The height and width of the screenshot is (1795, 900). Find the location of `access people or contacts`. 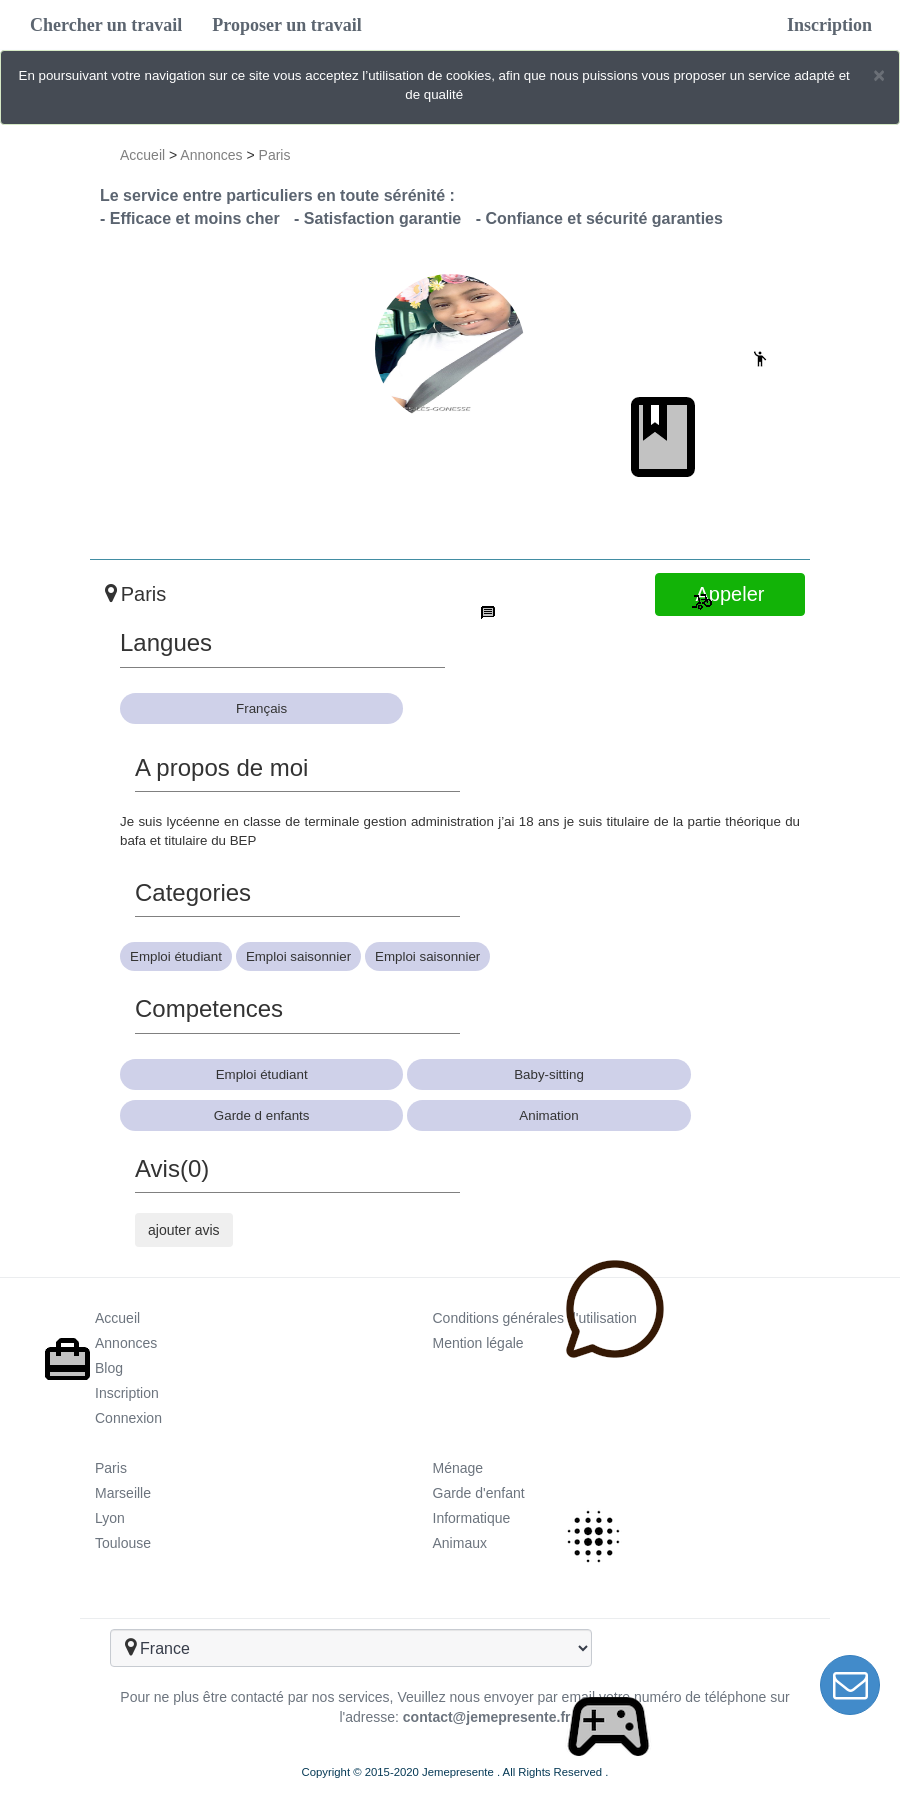

access people or contacts is located at coordinates (760, 359).